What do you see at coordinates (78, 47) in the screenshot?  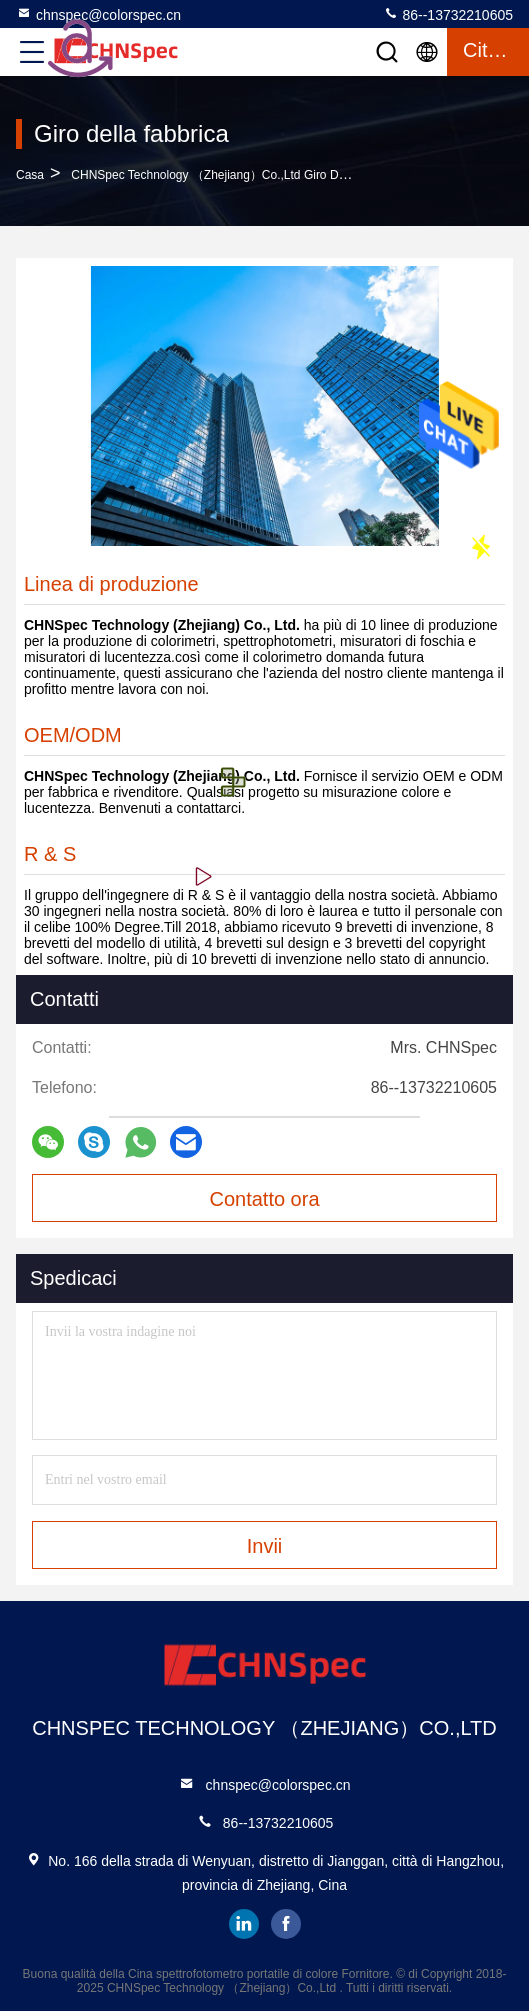 I see `open the Amazon app or website` at bounding box center [78, 47].